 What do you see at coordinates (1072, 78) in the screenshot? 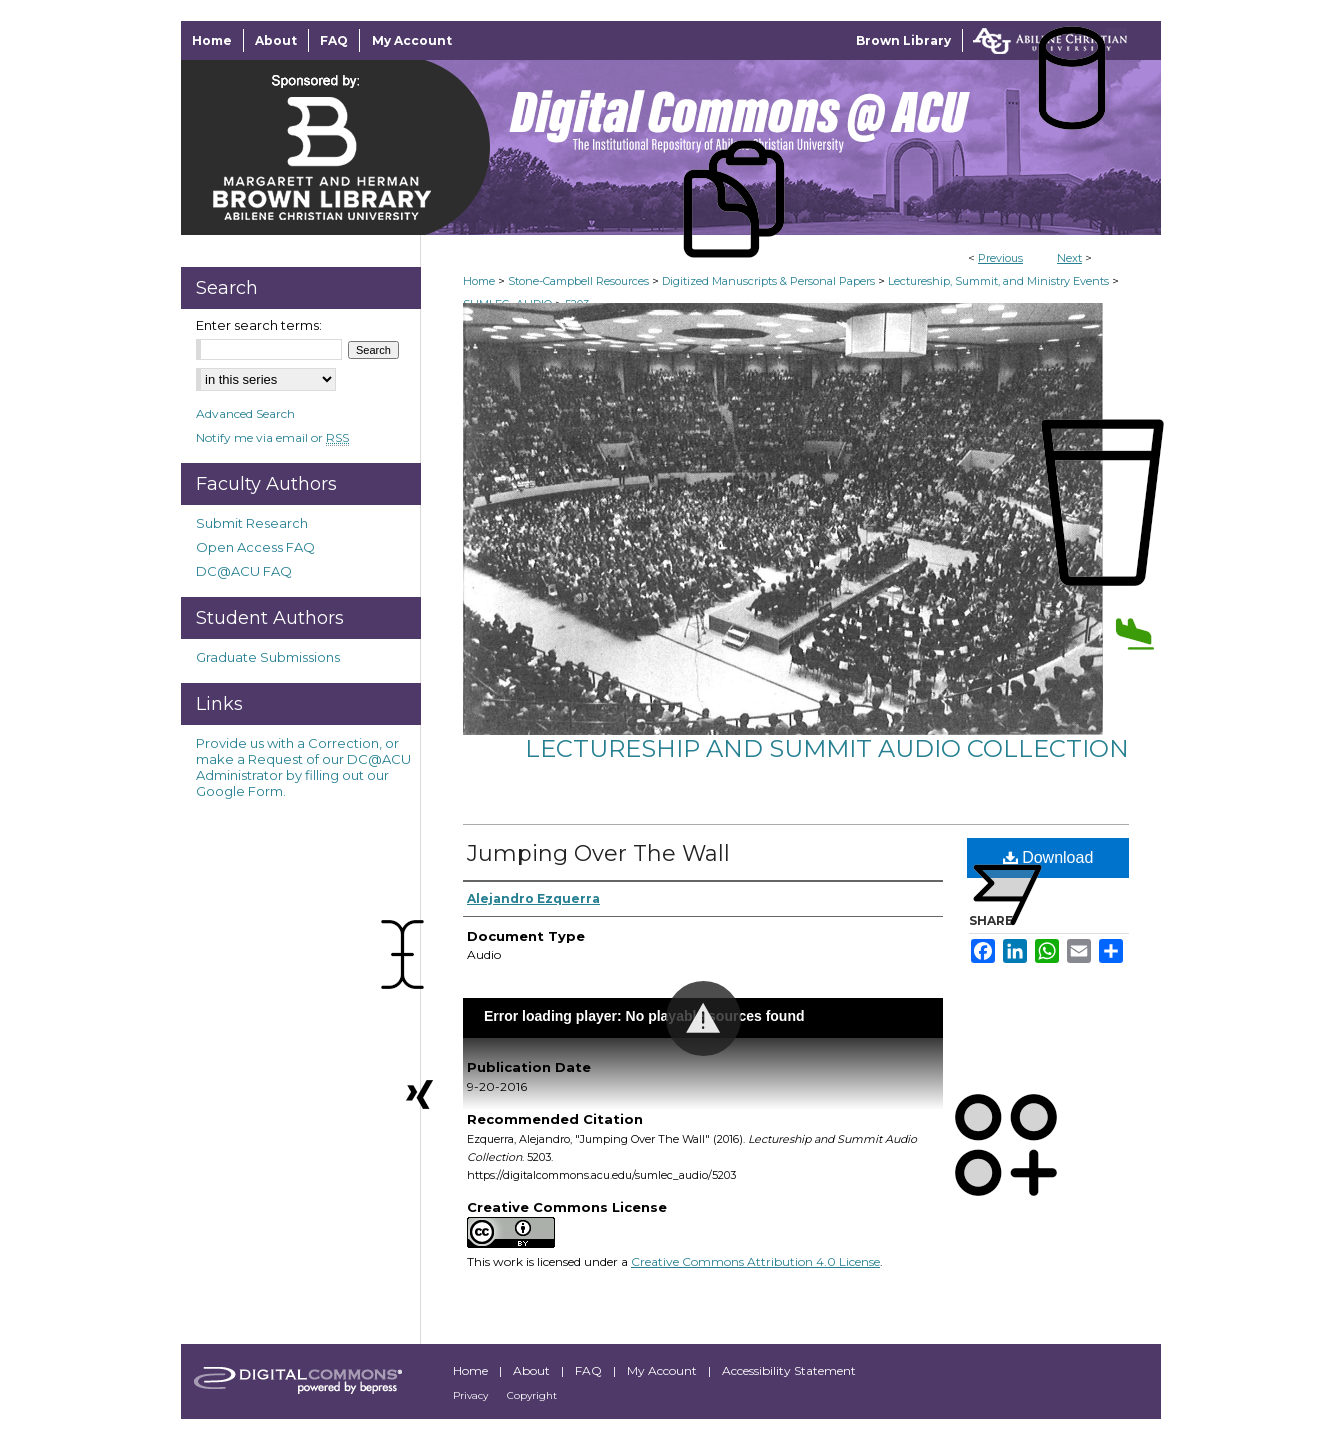
I see `represents a database or data storage` at bounding box center [1072, 78].